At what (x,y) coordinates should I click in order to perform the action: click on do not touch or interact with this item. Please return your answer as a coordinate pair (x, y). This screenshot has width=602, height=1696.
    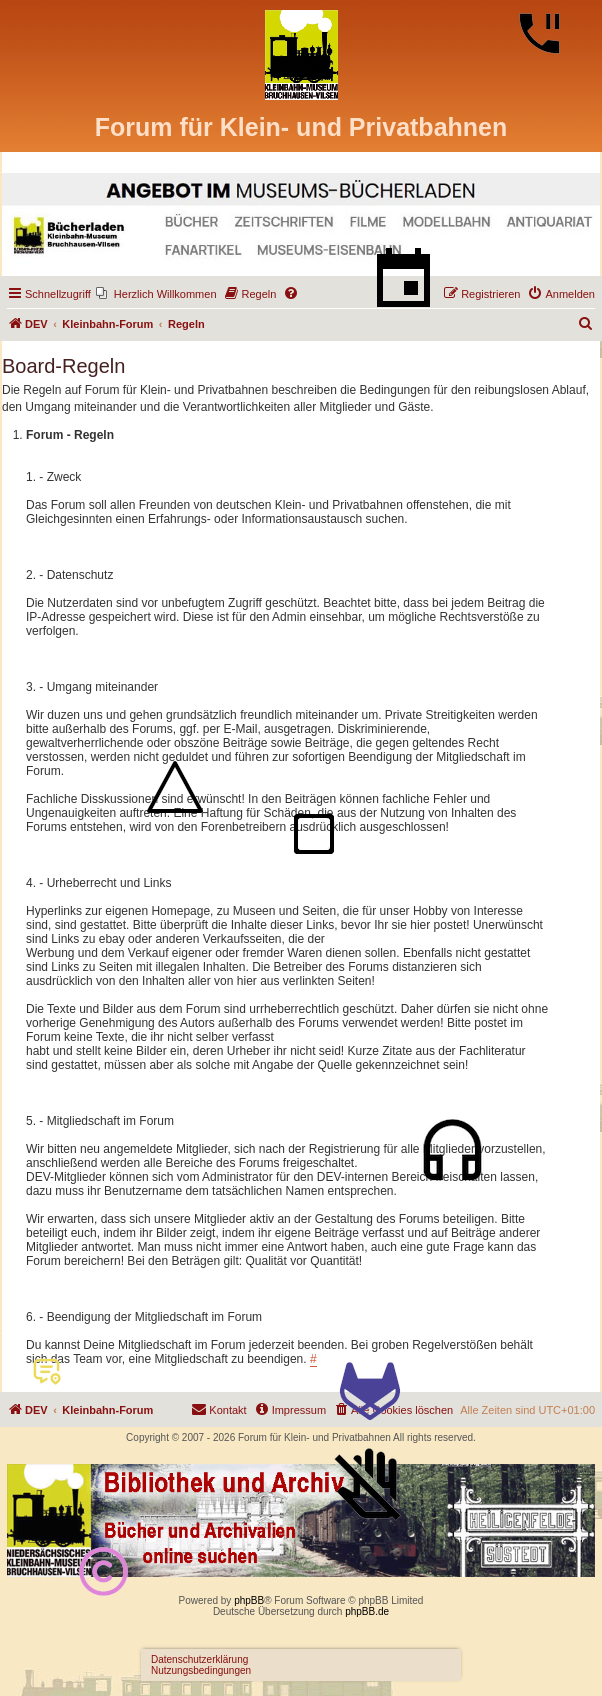
    Looking at the image, I should click on (370, 1485).